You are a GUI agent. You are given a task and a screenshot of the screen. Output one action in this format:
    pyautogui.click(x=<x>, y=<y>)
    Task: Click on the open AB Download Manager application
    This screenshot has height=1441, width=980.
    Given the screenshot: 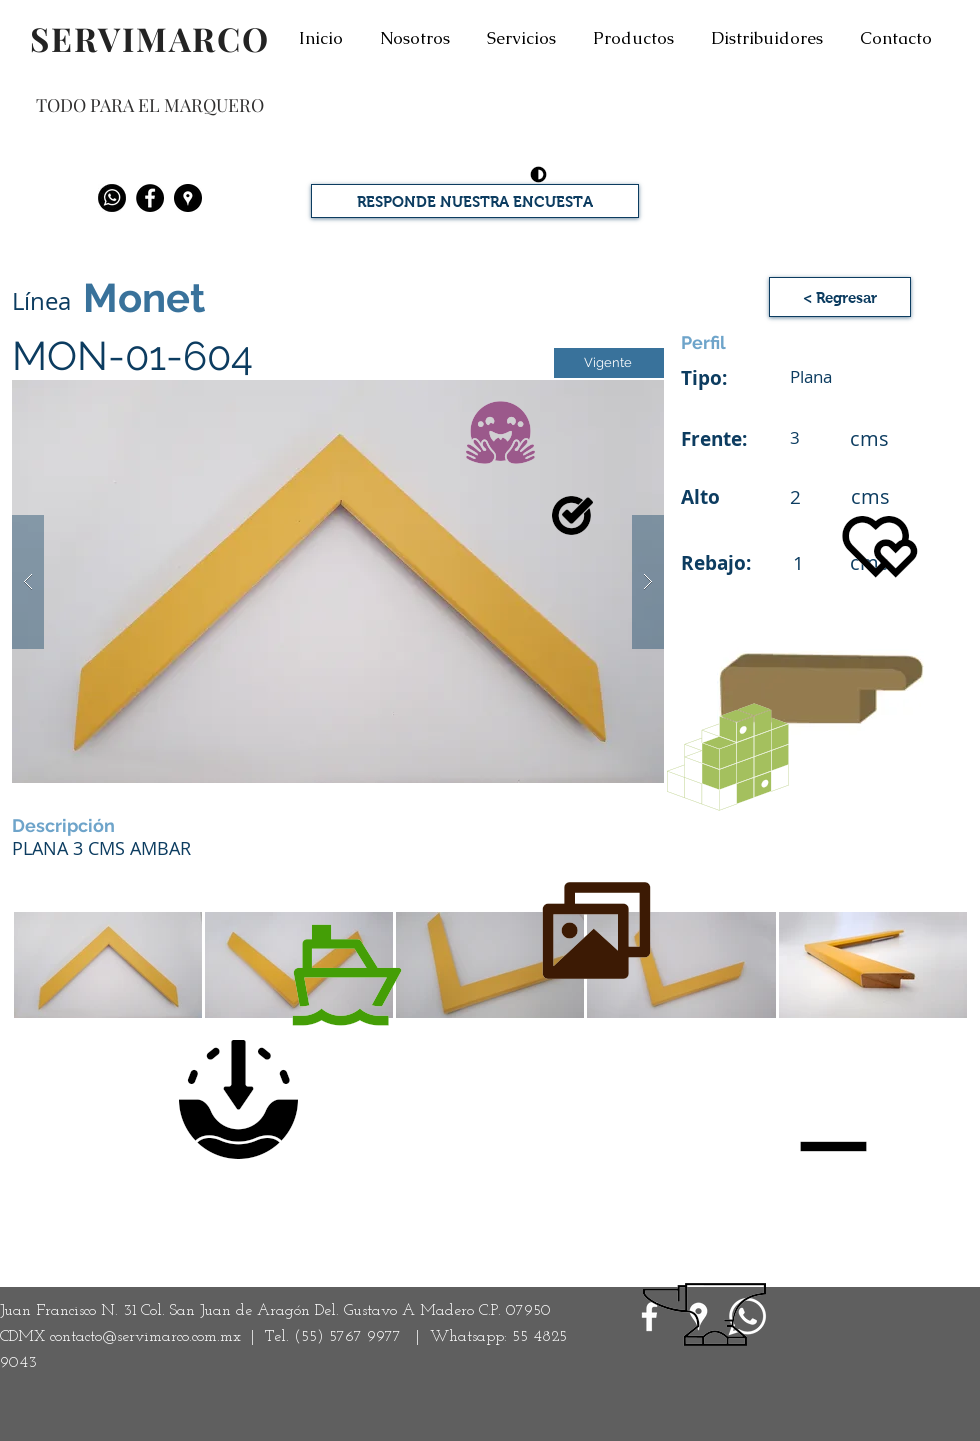 What is the action you would take?
    pyautogui.click(x=238, y=1099)
    